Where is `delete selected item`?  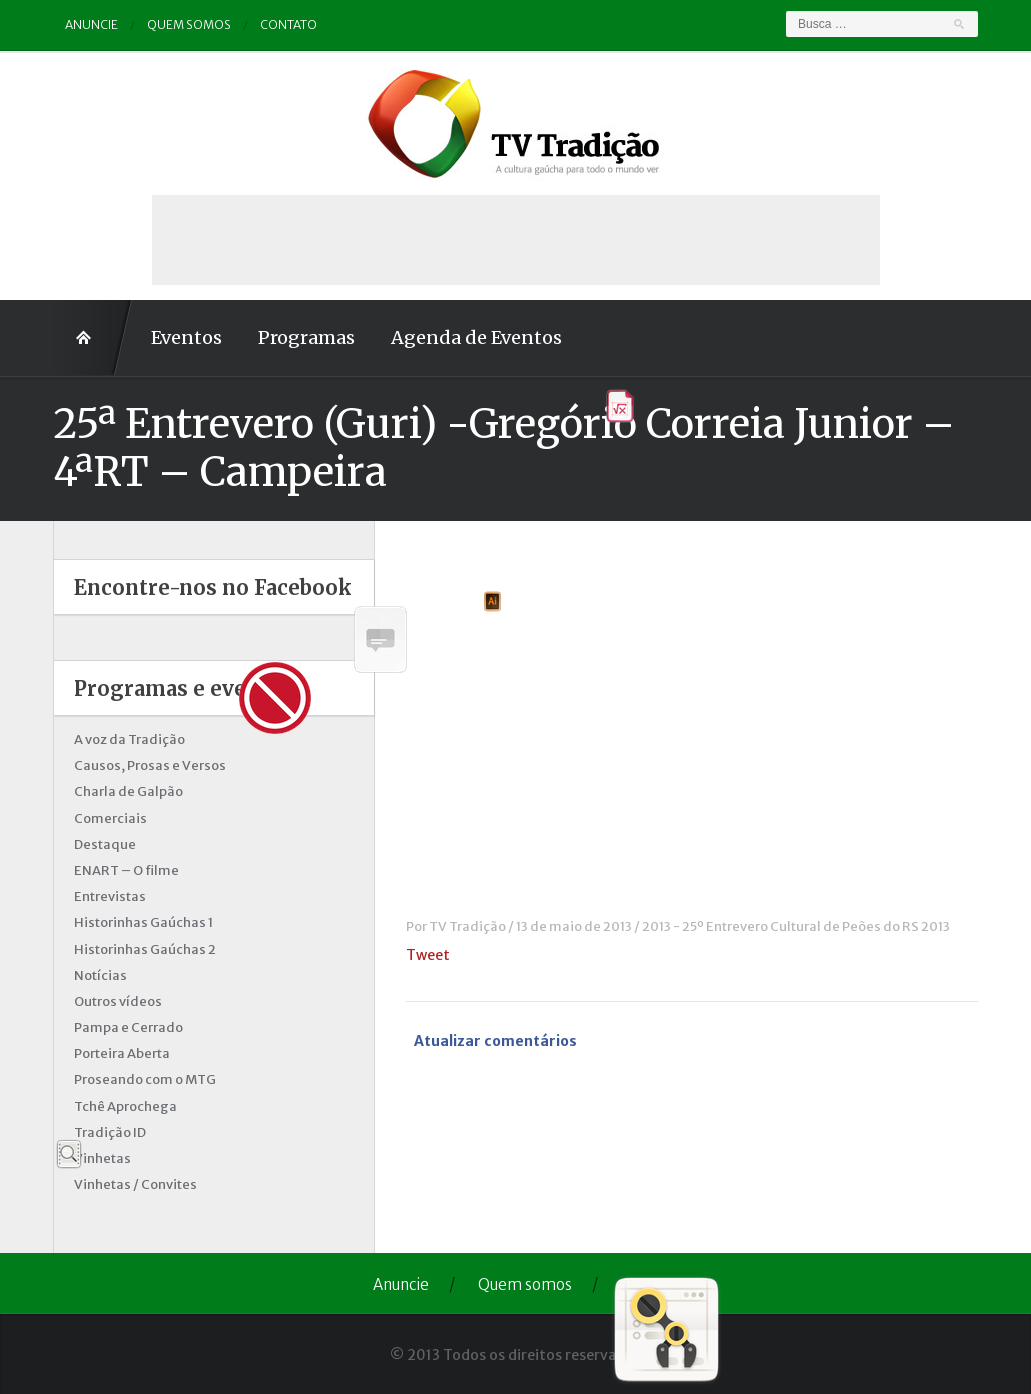 delete selected item is located at coordinates (275, 698).